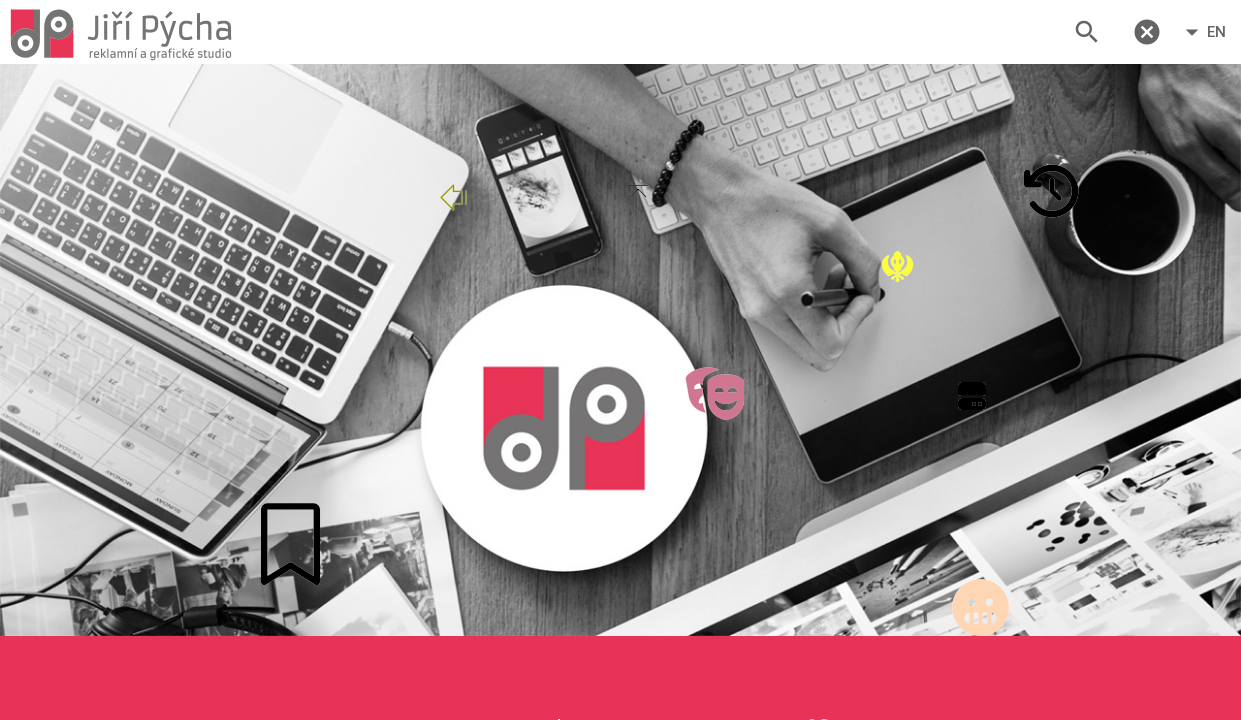 Image resolution: width=1241 pixels, height=720 pixels. What do you see at coordinates (638, 195) in the screenshot?
I see `scroll to top of page` at bounding box center [638, 195].